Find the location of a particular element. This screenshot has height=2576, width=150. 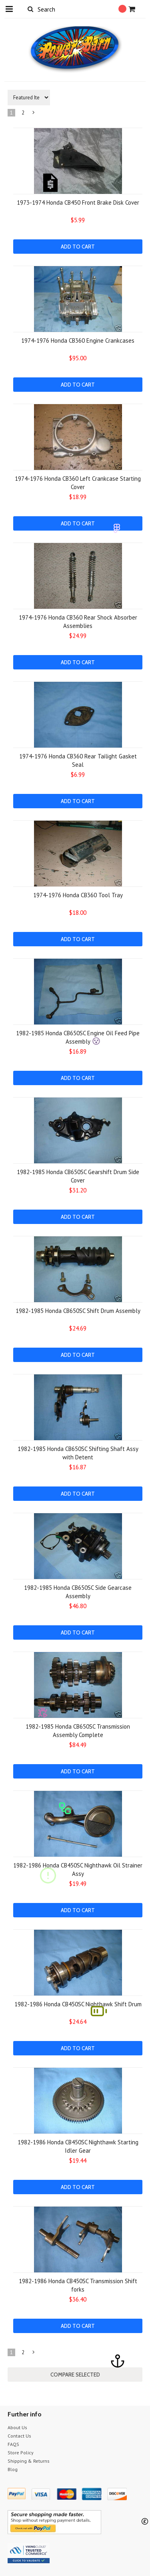

open Figma design tool is located at coordinates (117, 528).